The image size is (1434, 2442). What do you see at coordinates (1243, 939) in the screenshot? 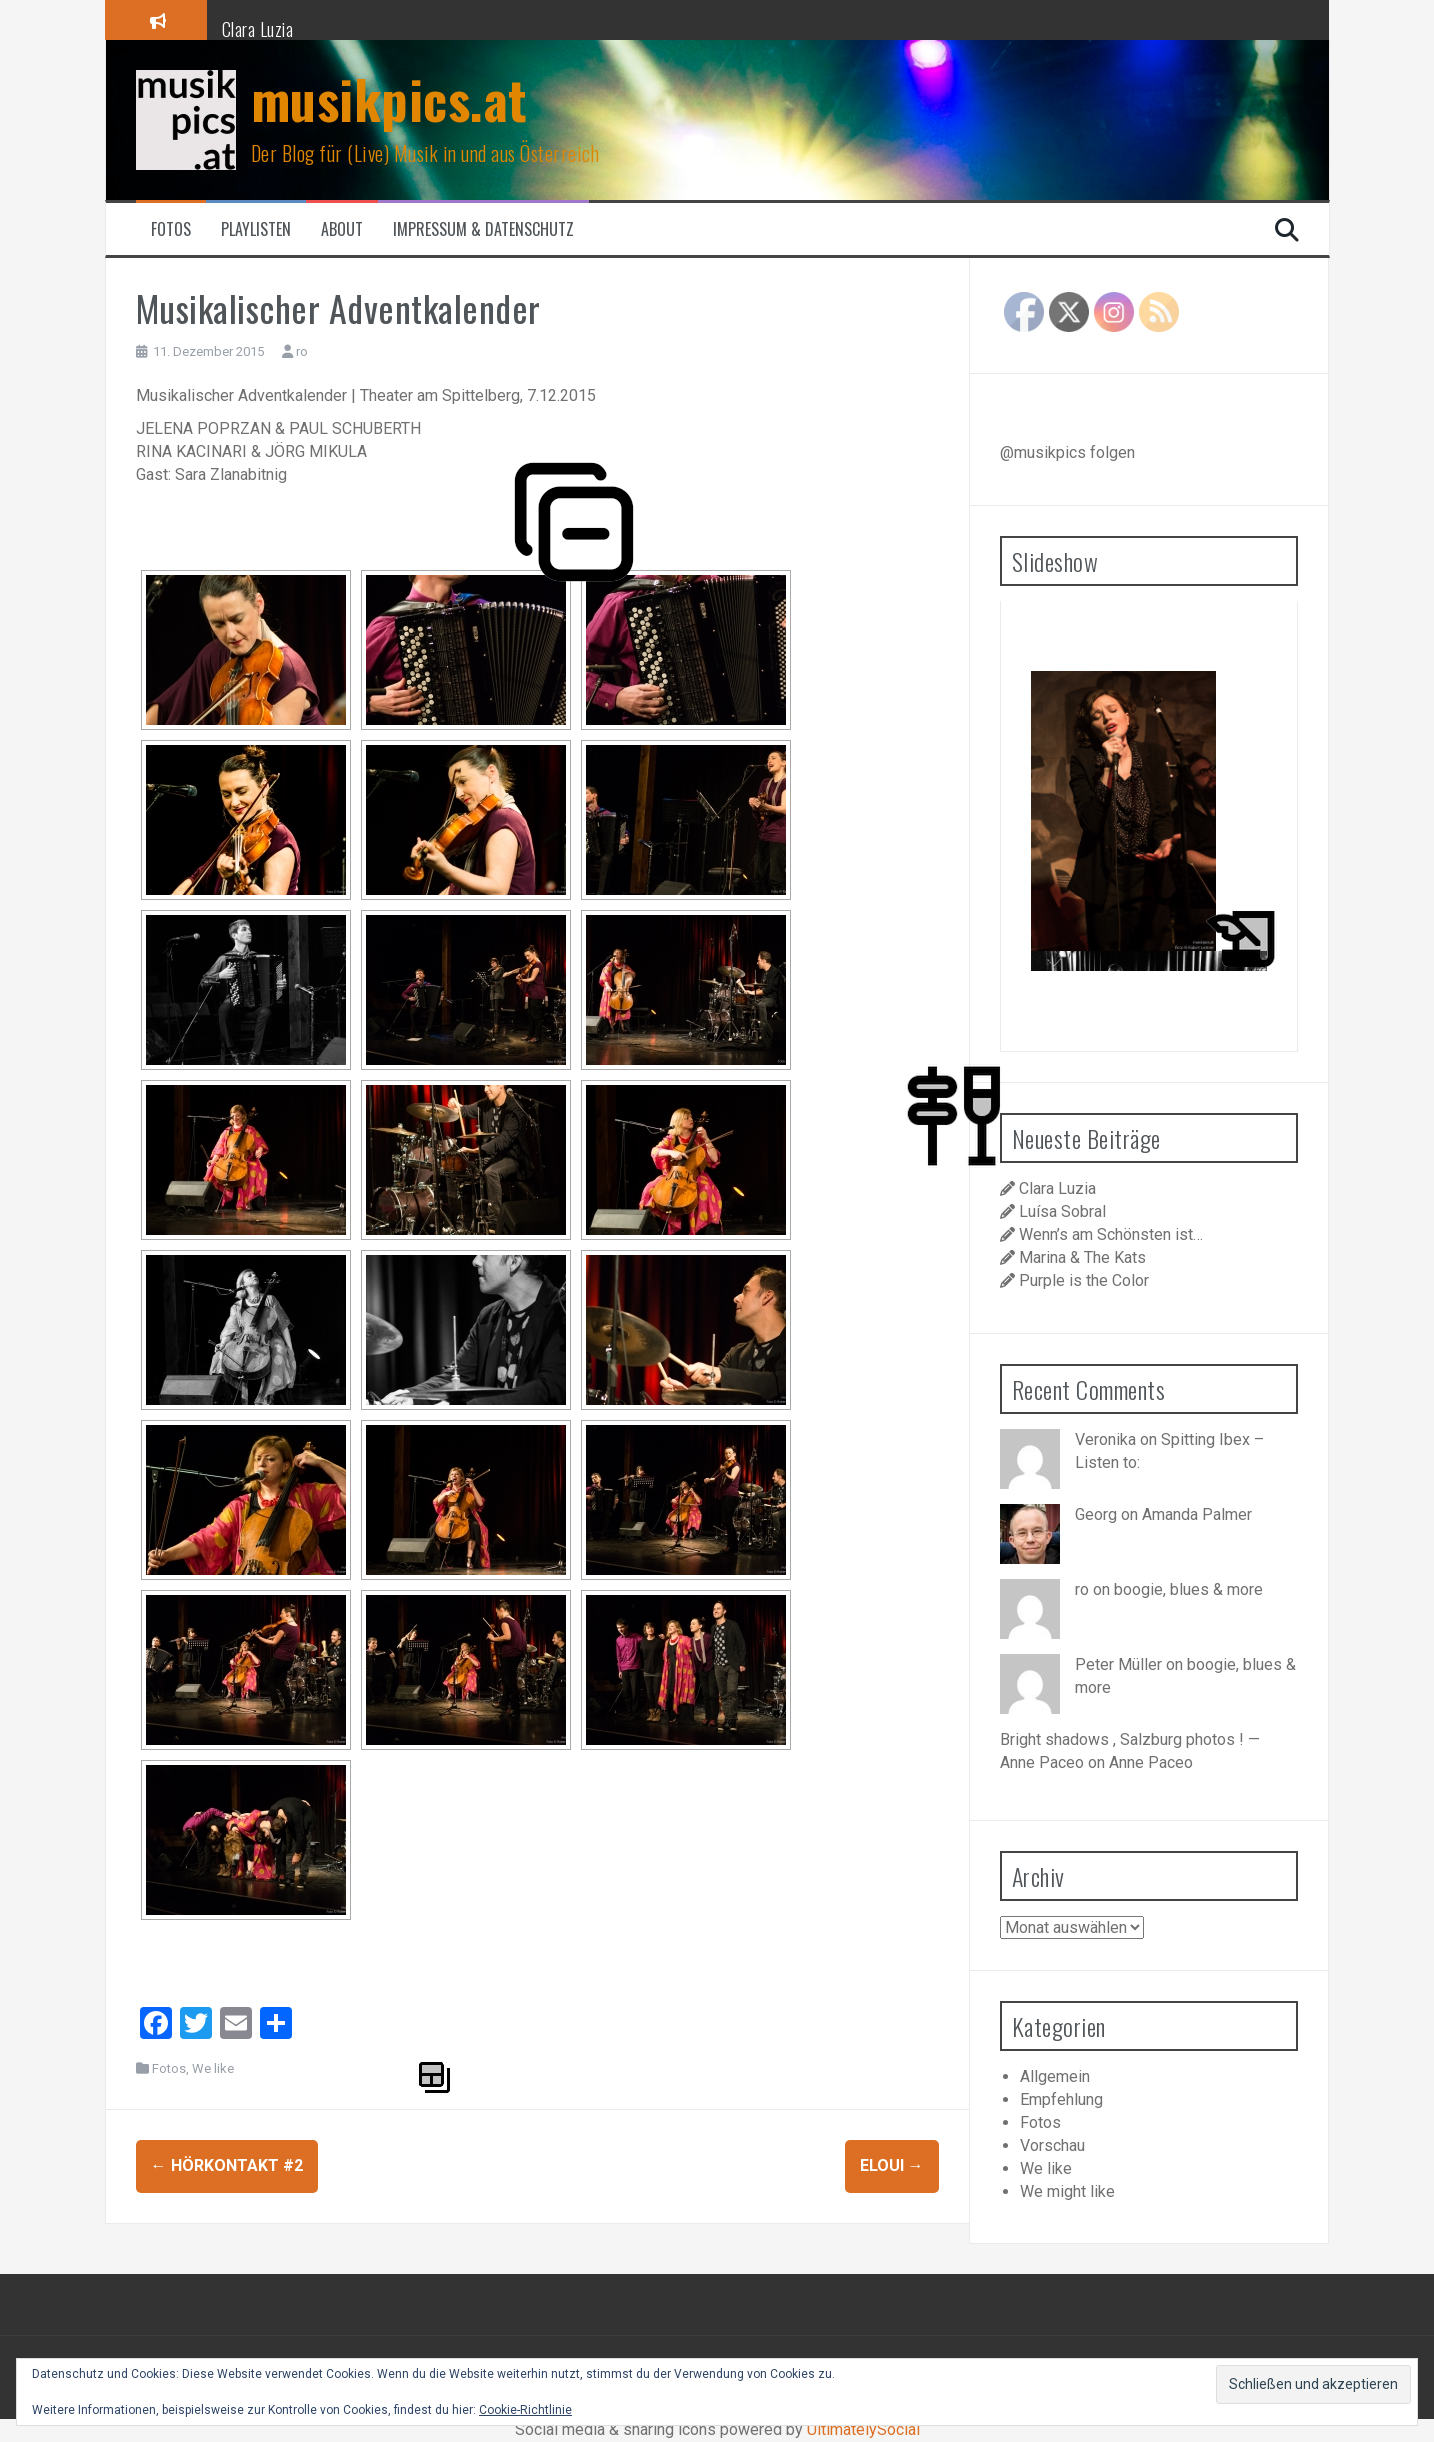
I see `view document history or revisions` at bounding box center [1243, 939].